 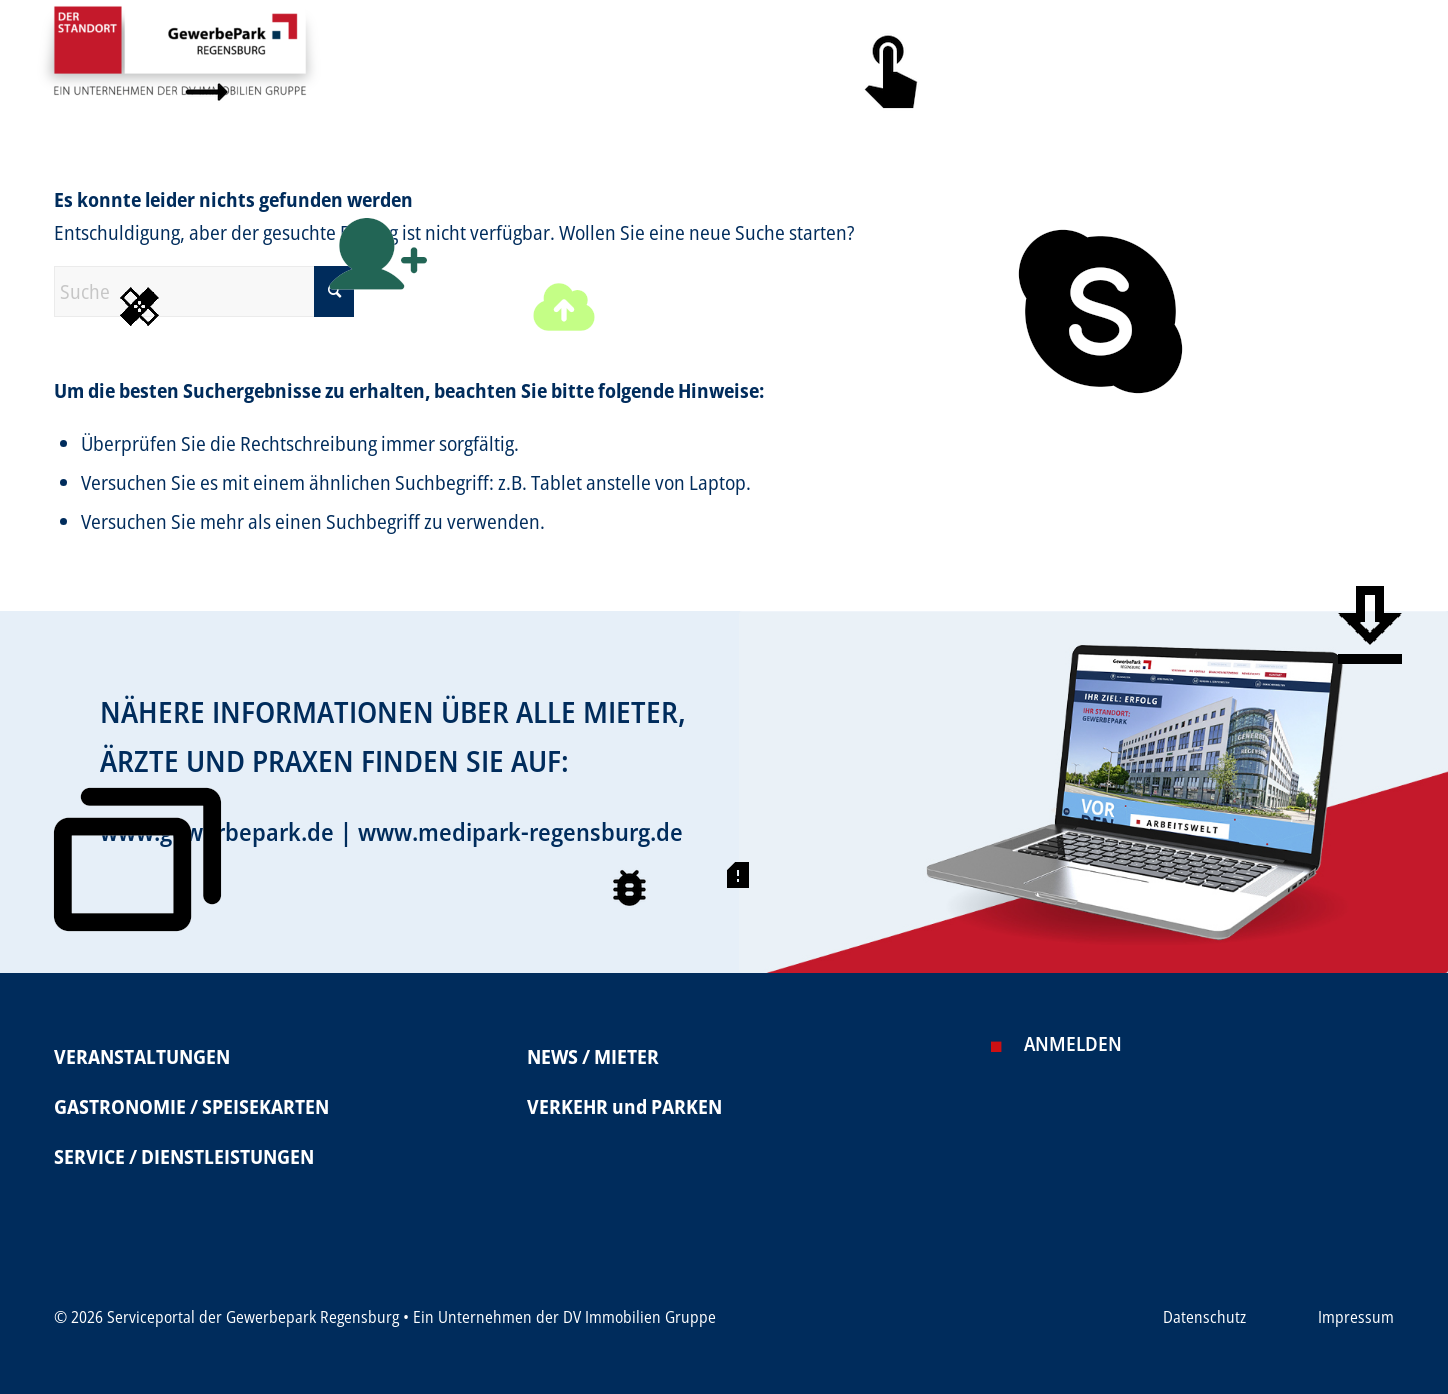 What do you see at coordinates (137, 859) in the screenshot?
I see `view stacked cards or layers` at bounding box center [137, 859].